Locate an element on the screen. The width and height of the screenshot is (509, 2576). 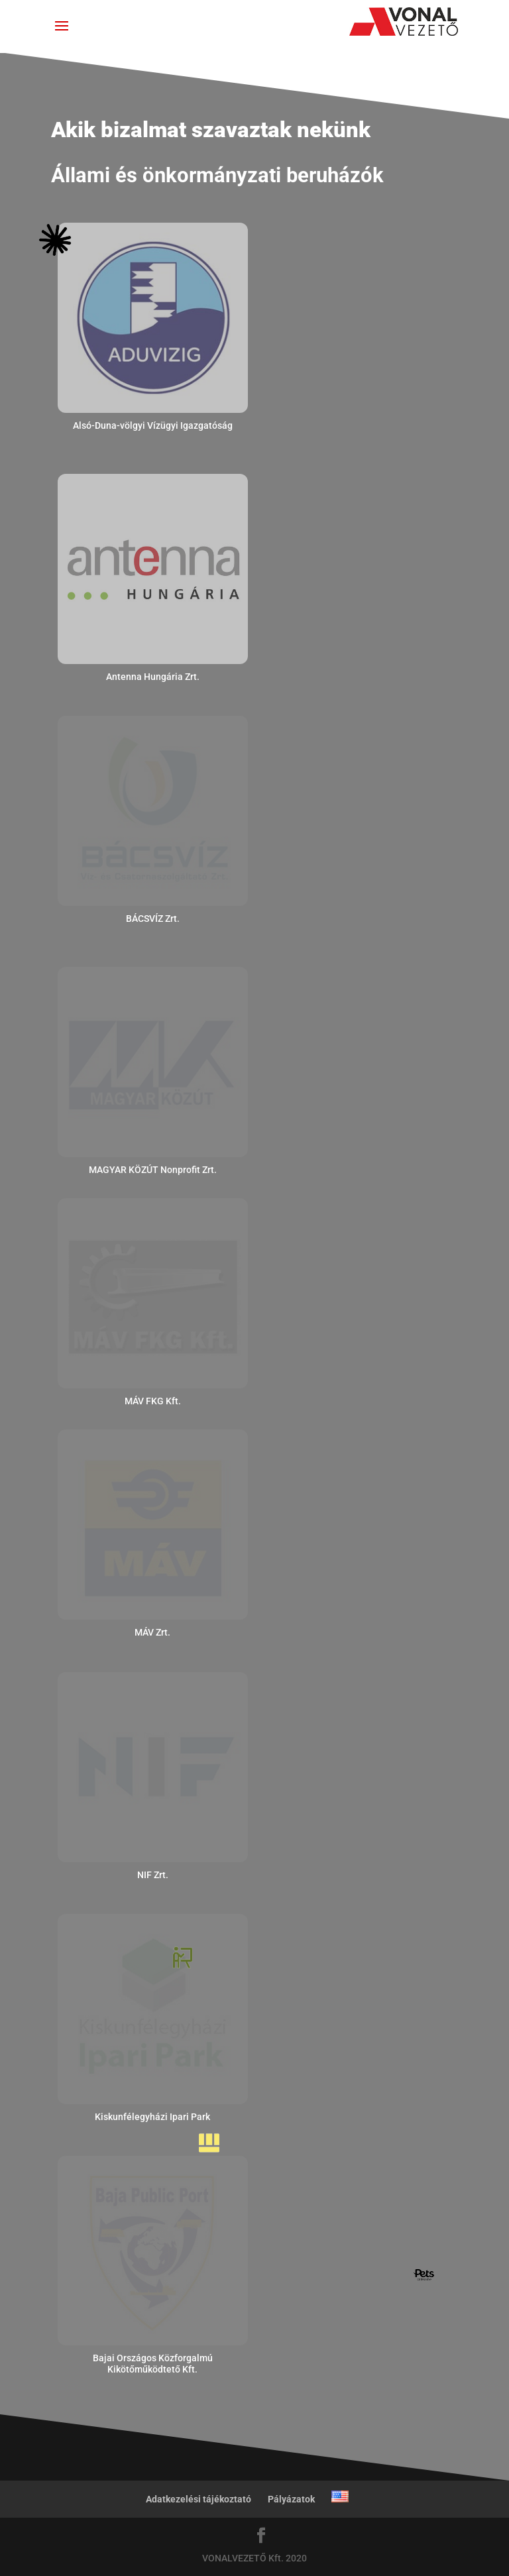
open the Claude AI assistant is located at coordinates (55, 240).